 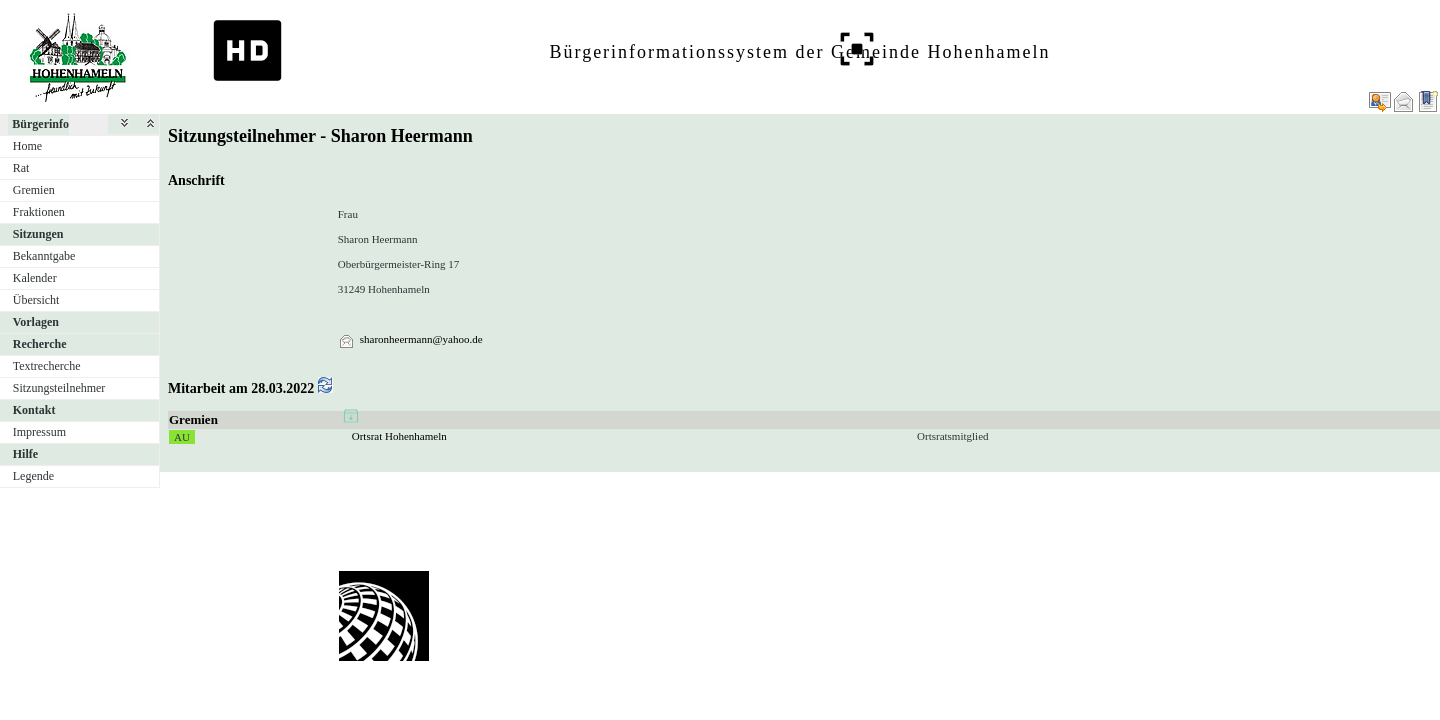 What do you see at coordinates (857, 49) in the screenshot?
I see `enable focus mode to minimize distractions` at bounding box center [857, 49].